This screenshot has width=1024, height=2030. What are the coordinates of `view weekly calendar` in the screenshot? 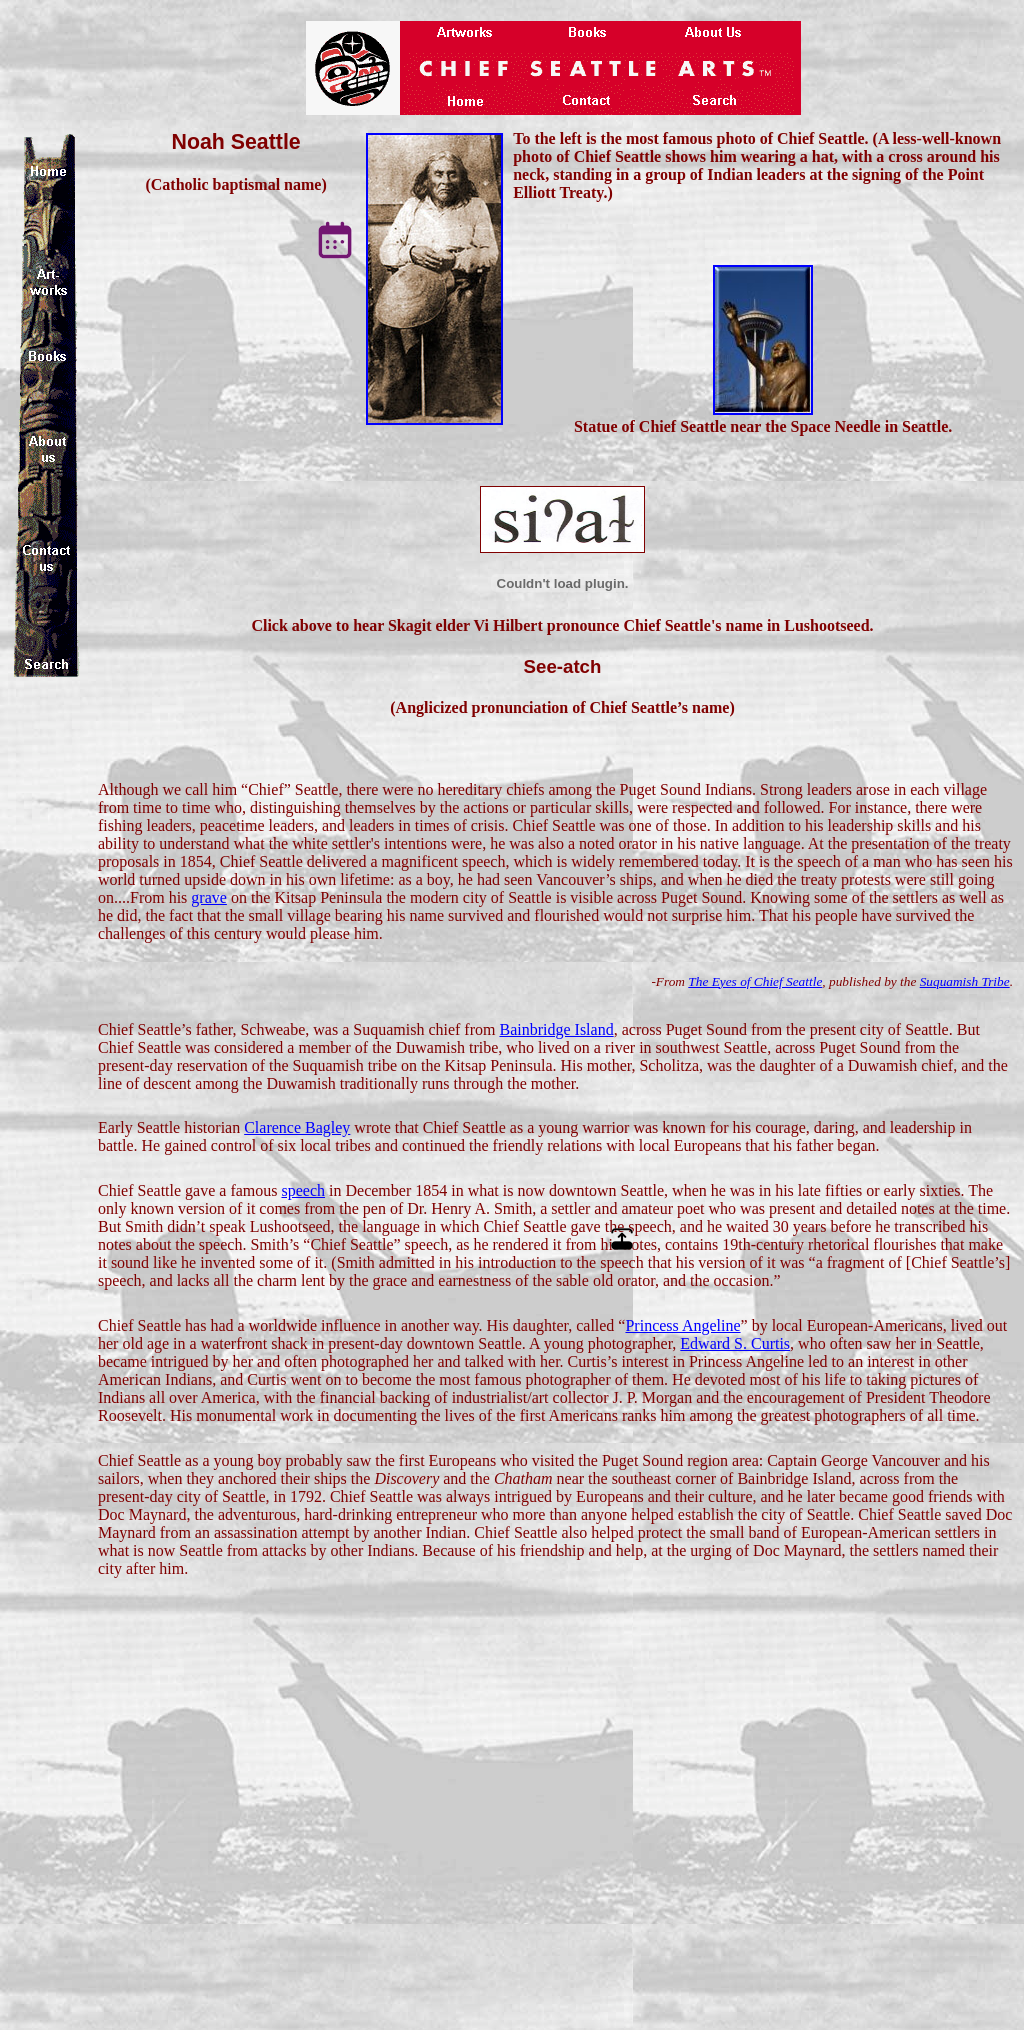 It's located at (335, 240).